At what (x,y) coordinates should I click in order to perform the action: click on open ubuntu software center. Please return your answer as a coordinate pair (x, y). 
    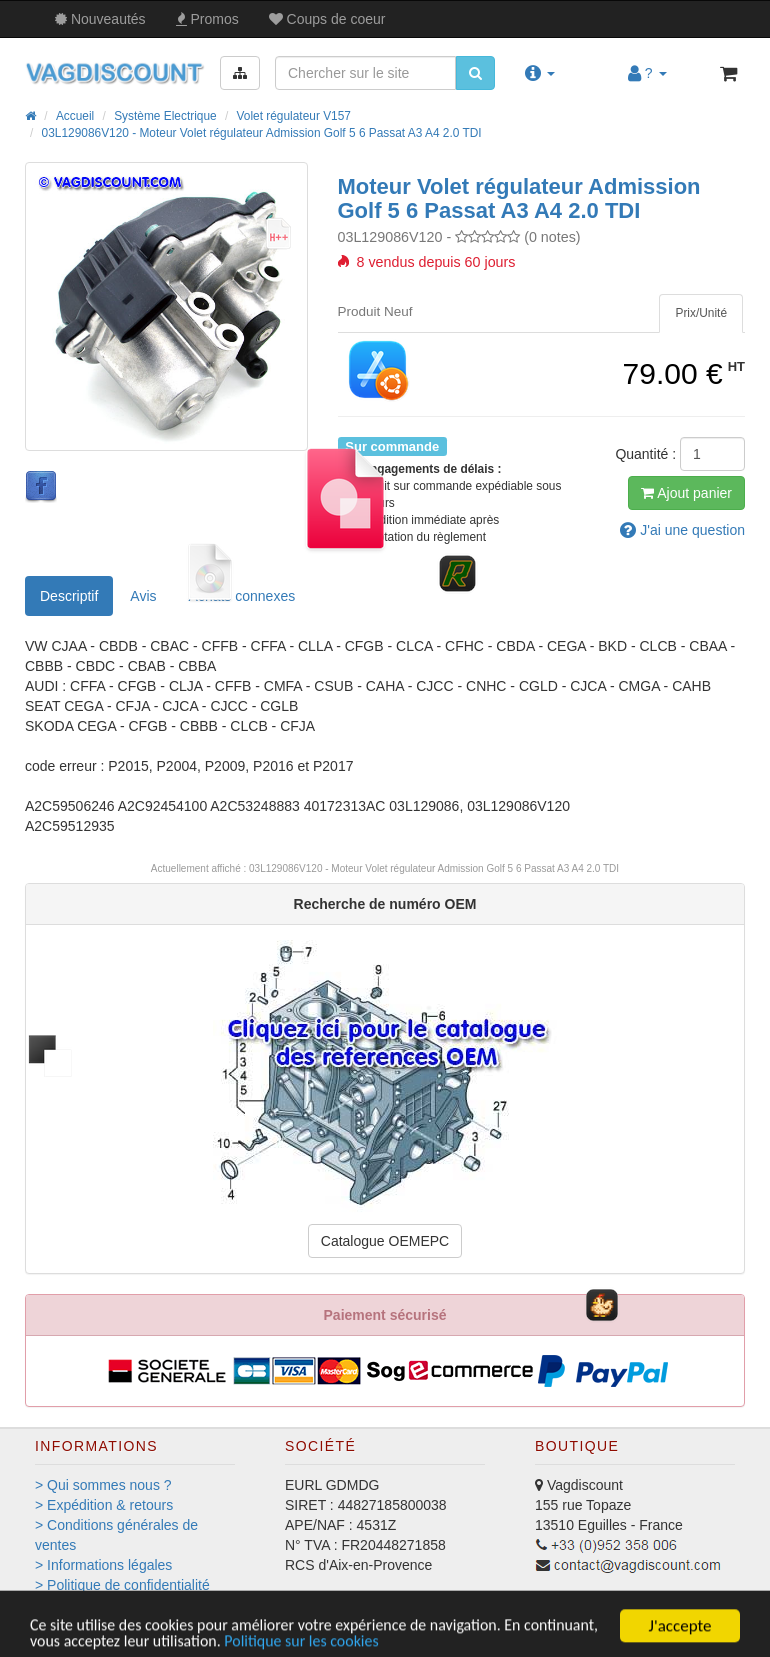
    Looking at the image, I should click on (377, 369).